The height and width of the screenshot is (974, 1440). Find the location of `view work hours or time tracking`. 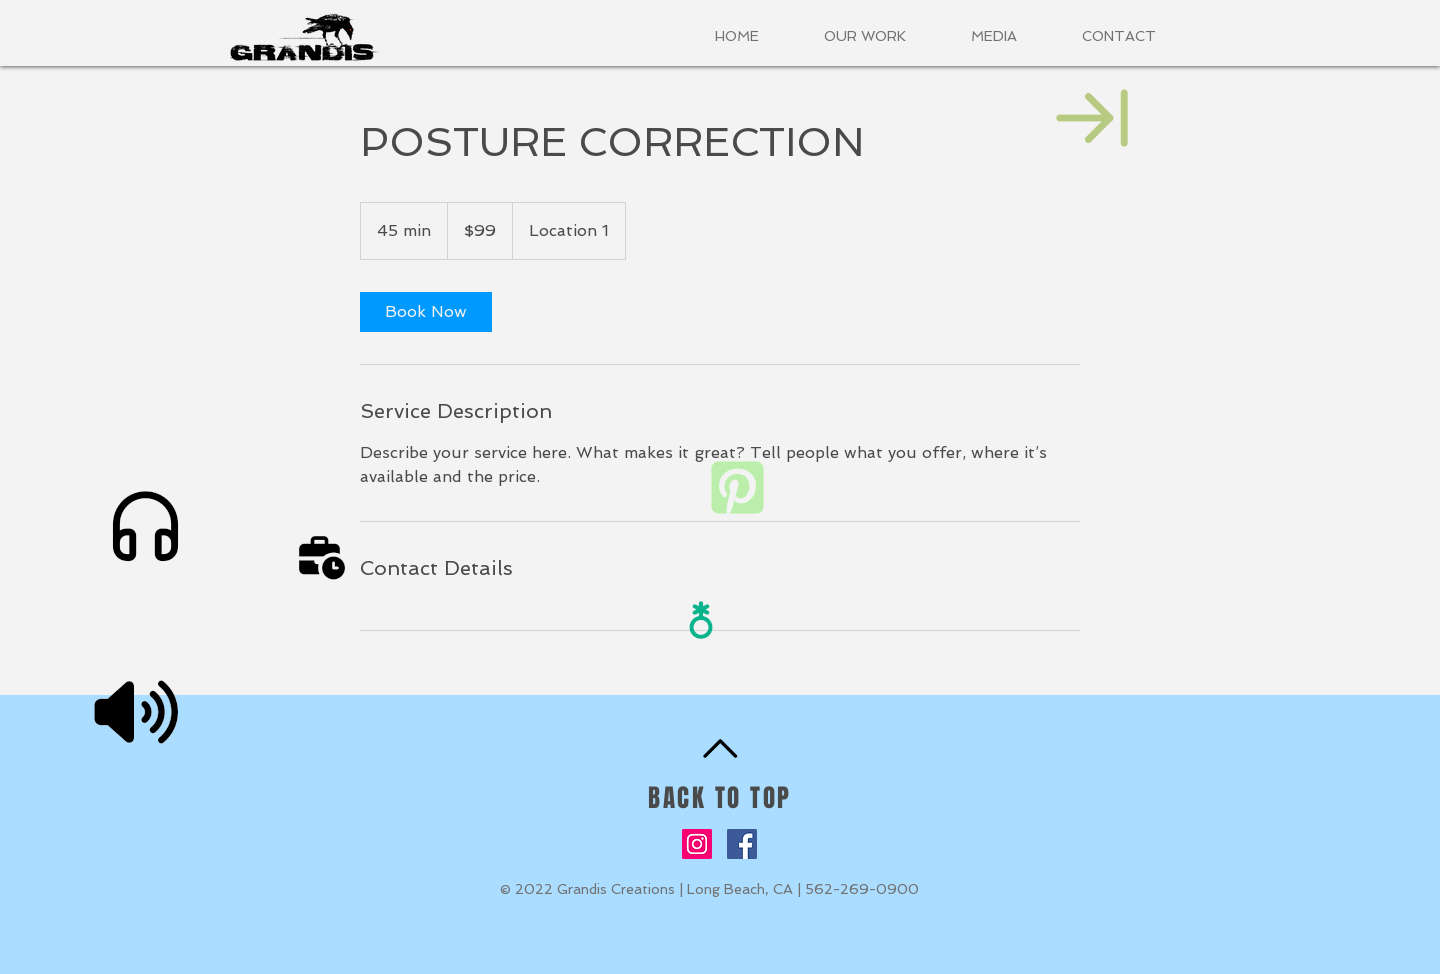

view work hours or time tracking is located at coordinates (319, 556).